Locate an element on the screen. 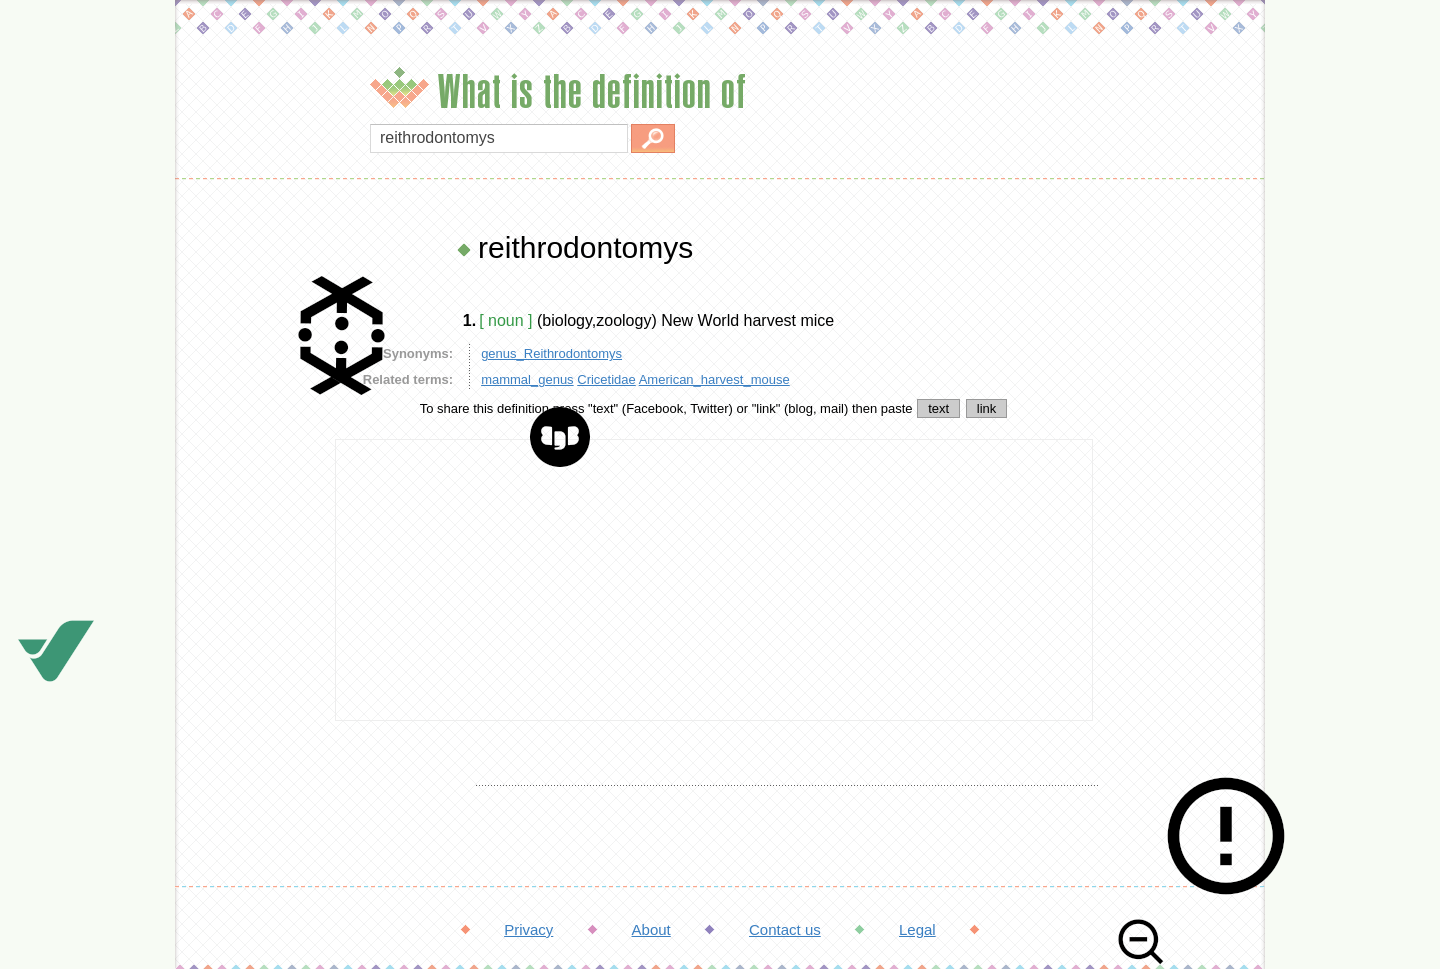  google cloud dataflow service logo is located at coordinates (341, 335).